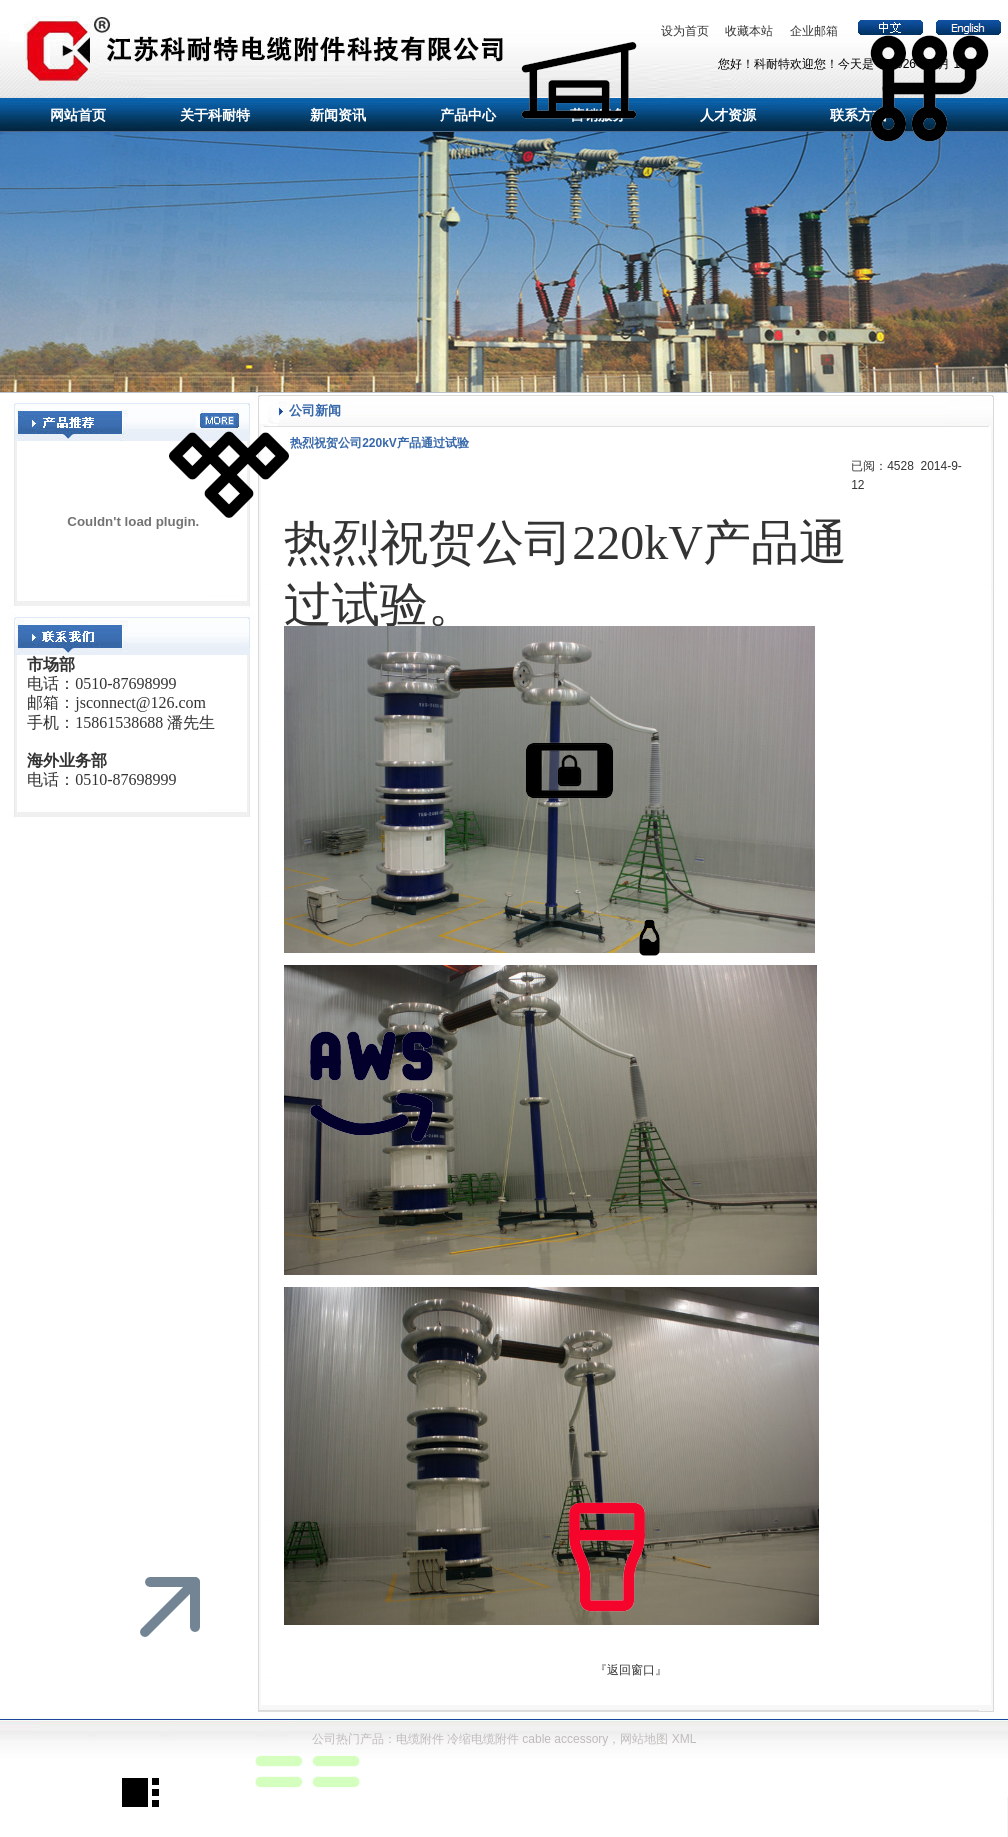 Image resolution: width=1008 pixels, height=1837 pixels. I want to click on view beverage or drink options, so click(649, 938).